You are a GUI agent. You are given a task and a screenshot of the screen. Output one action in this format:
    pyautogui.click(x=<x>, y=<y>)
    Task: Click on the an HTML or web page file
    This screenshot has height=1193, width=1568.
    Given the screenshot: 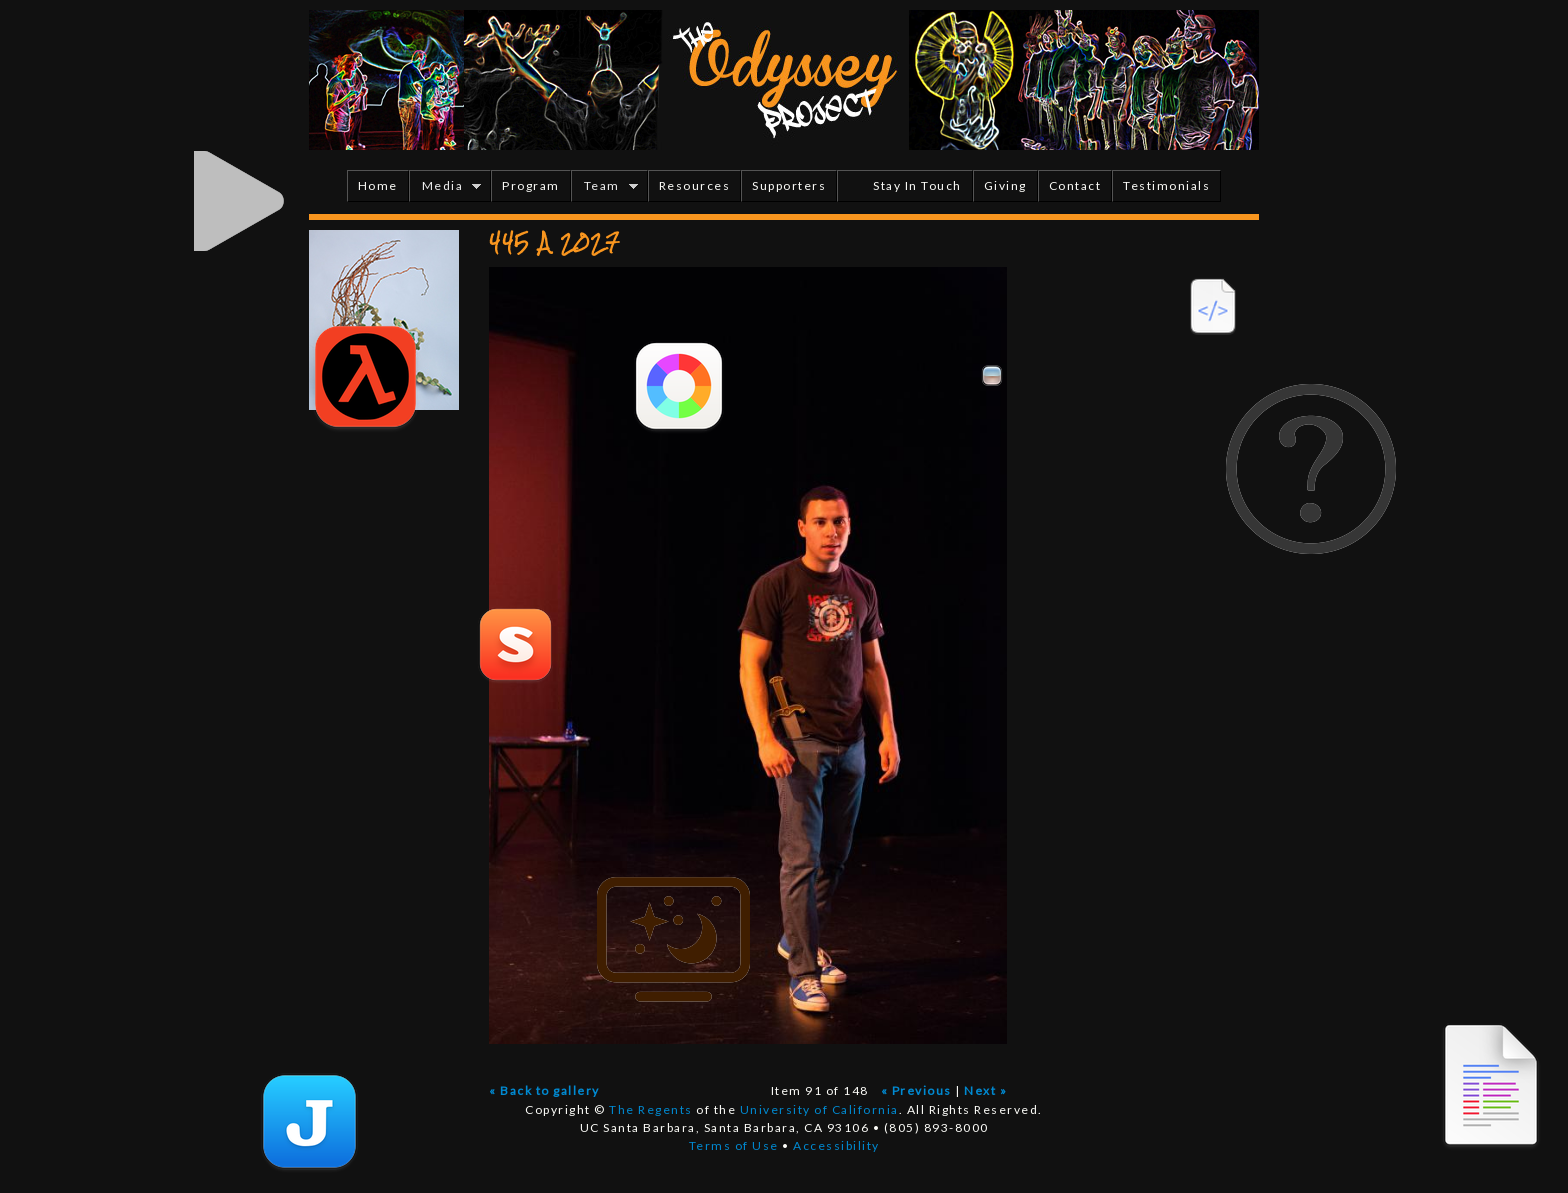 What is the action you would take?
    pyautogui.click(x=1213, y=306)
    